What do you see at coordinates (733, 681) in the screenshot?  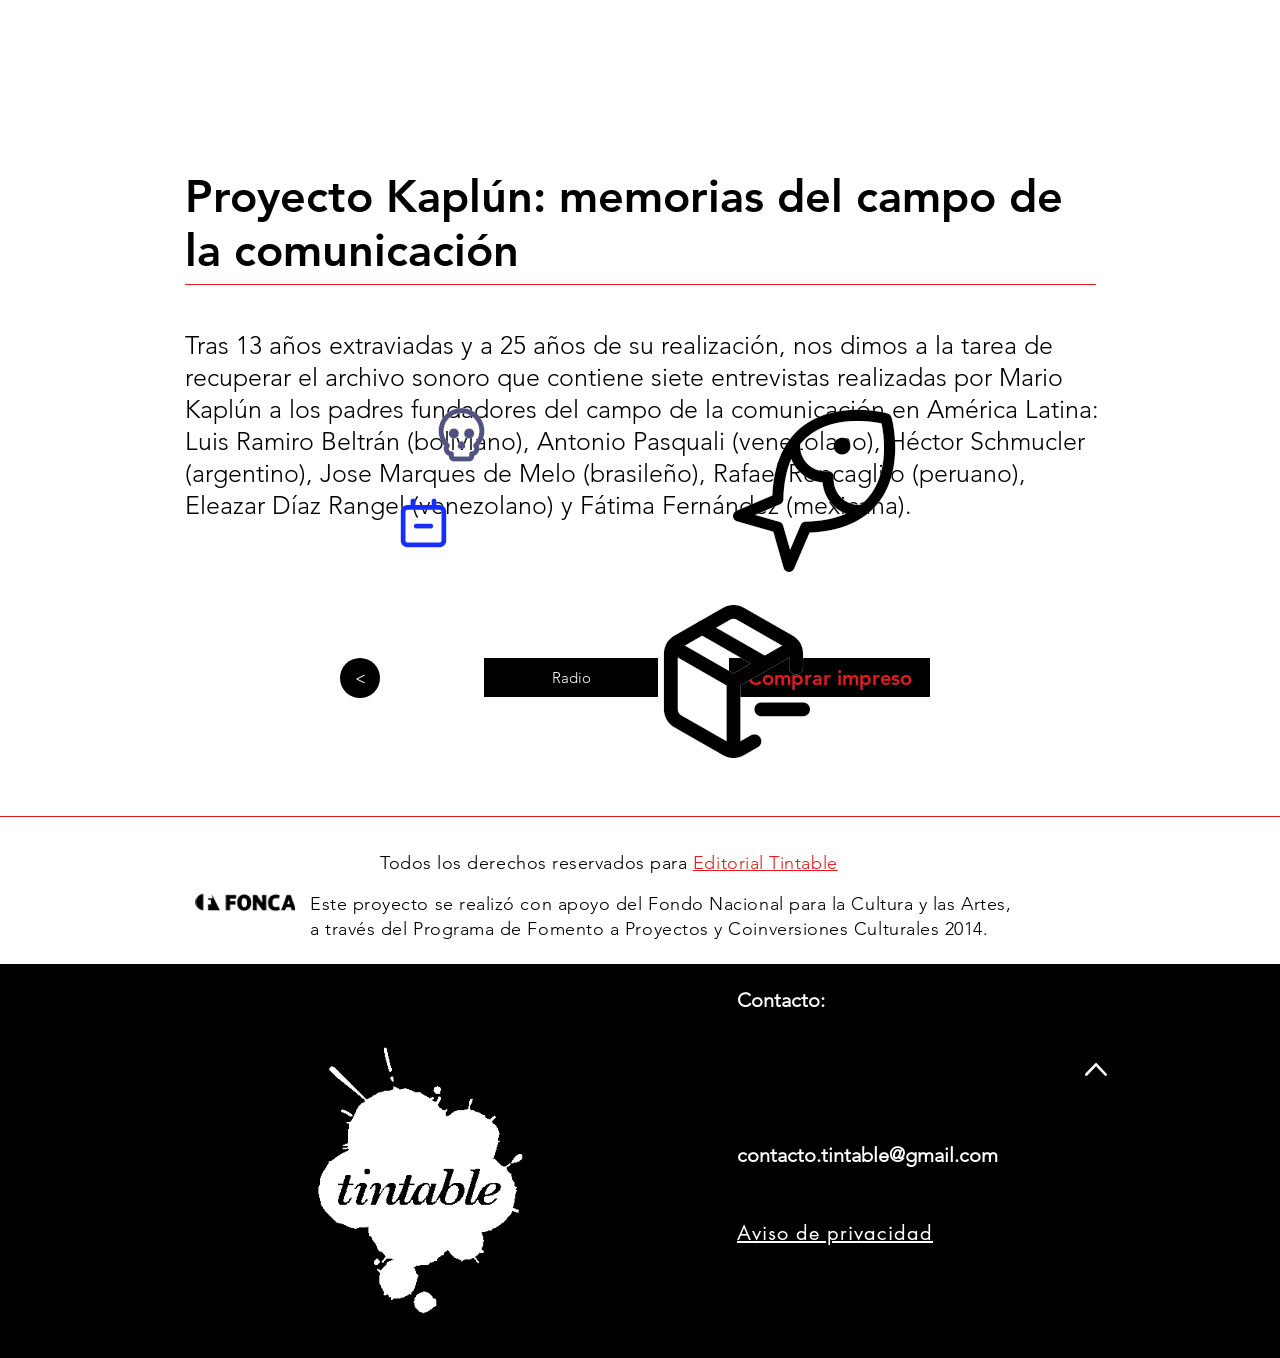 I see `remove item from package or shipment` at bounding box center [733, 681].